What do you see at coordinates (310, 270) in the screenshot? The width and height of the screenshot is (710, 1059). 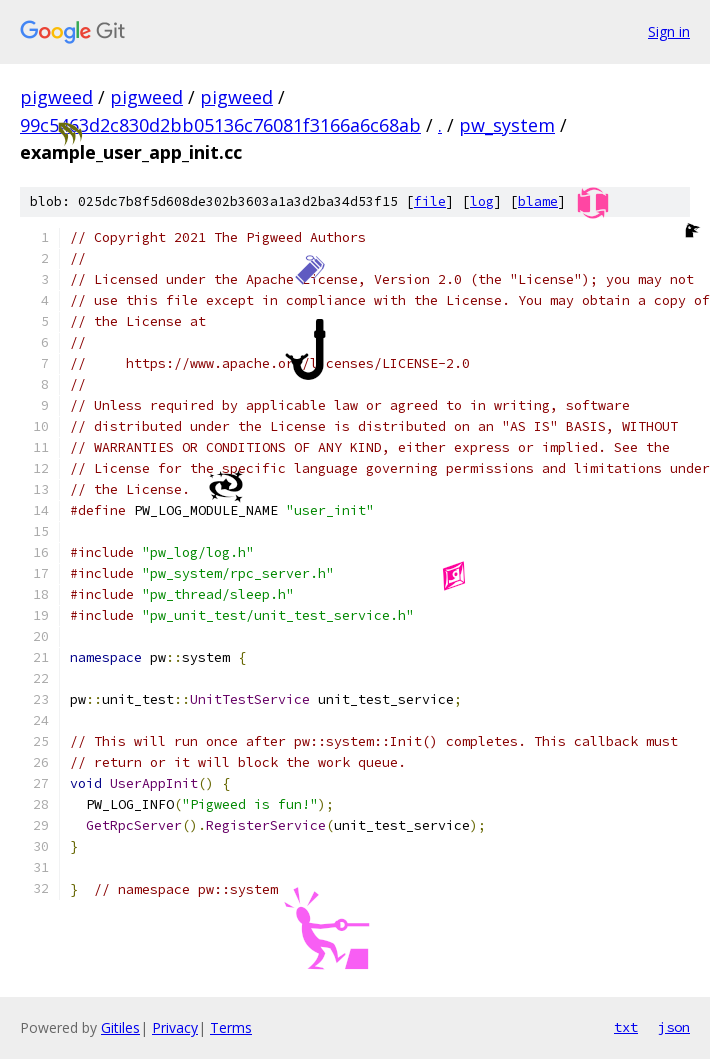 I see `equip stun grenade weapon` at bounding box center [310, 270].